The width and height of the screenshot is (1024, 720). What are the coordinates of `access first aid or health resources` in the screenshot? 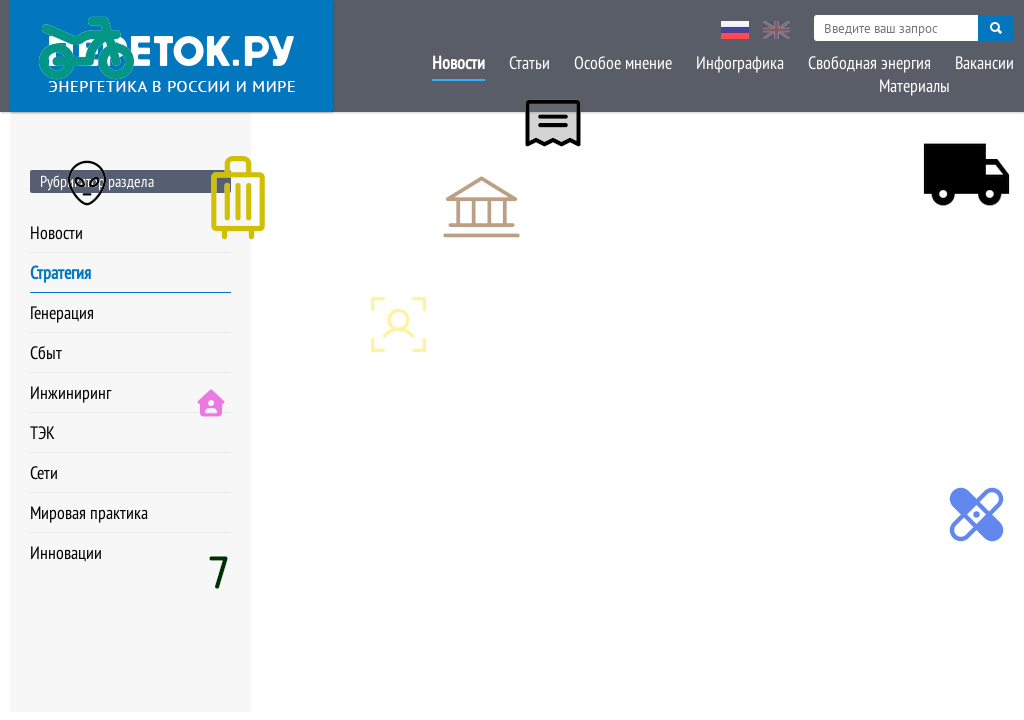 It's located at (976, 514).